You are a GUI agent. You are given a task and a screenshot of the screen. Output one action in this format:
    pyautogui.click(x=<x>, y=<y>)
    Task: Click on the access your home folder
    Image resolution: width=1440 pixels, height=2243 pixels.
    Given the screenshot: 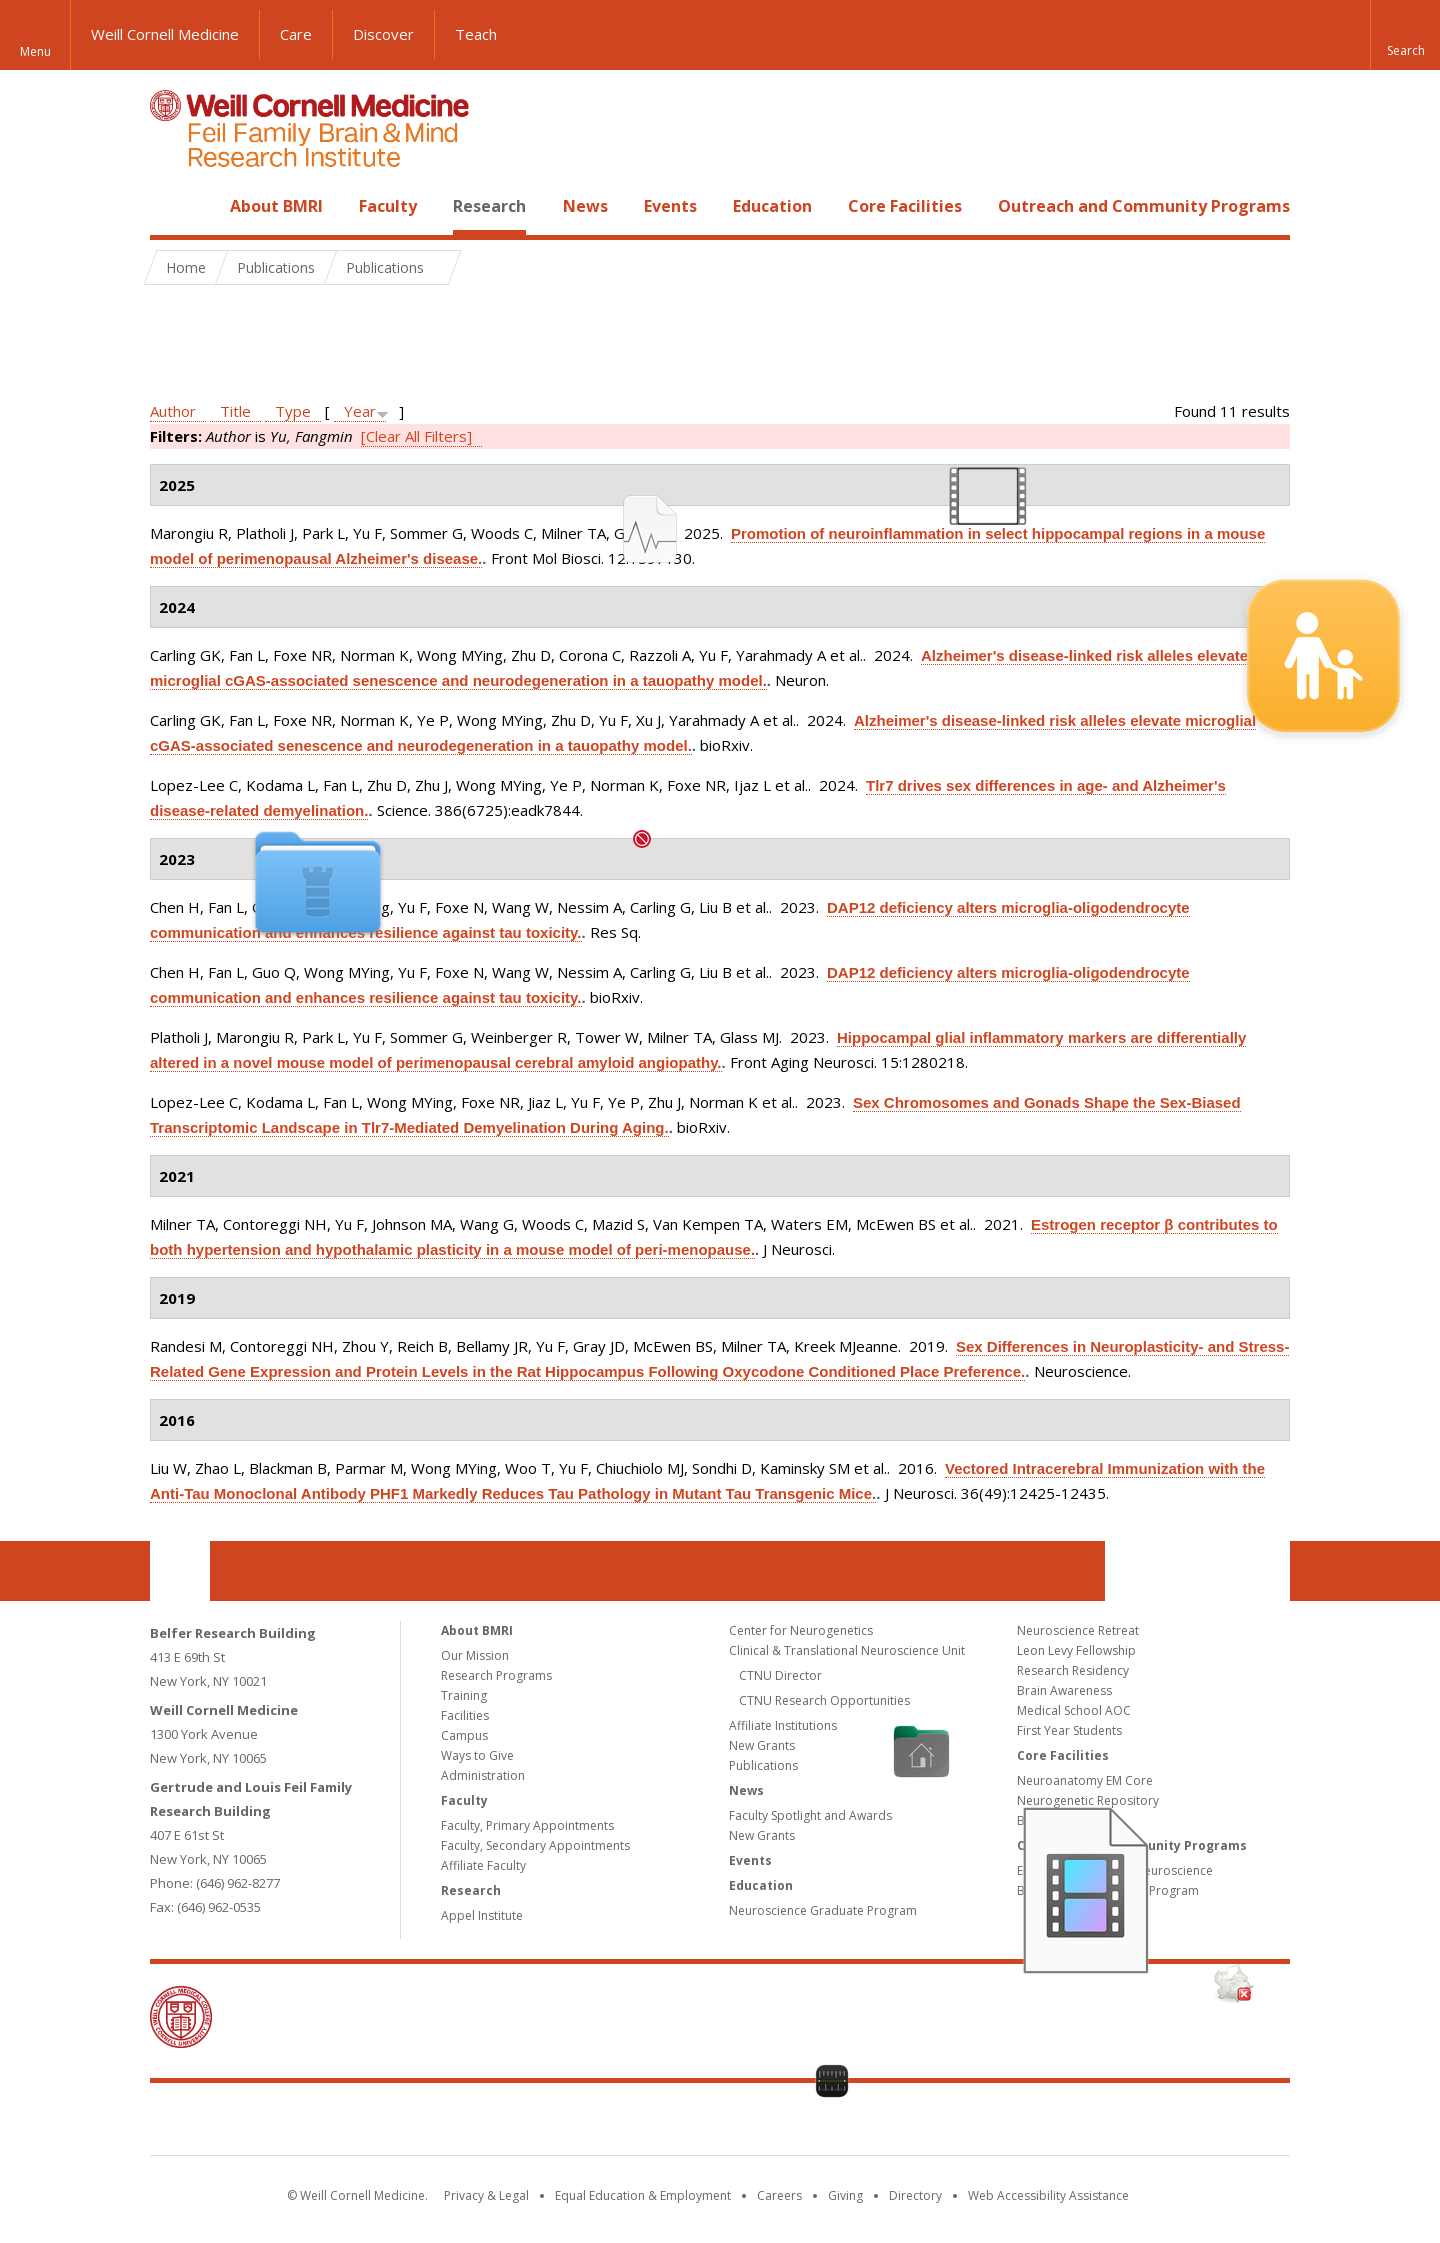 What is the action you would take?
    pyautogui.click(x=921, y=1751)
    